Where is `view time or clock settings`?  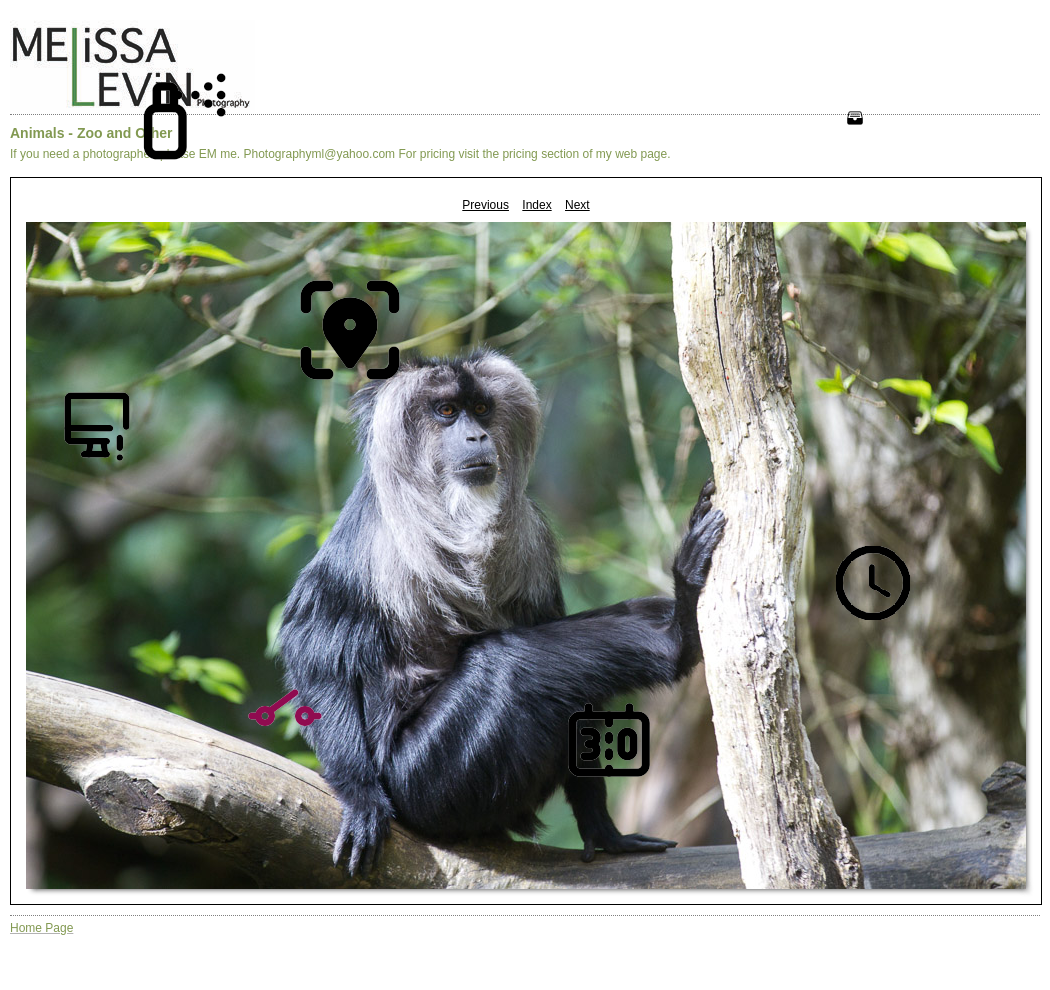 view time or clock settings is located at coordinates (873, 583).